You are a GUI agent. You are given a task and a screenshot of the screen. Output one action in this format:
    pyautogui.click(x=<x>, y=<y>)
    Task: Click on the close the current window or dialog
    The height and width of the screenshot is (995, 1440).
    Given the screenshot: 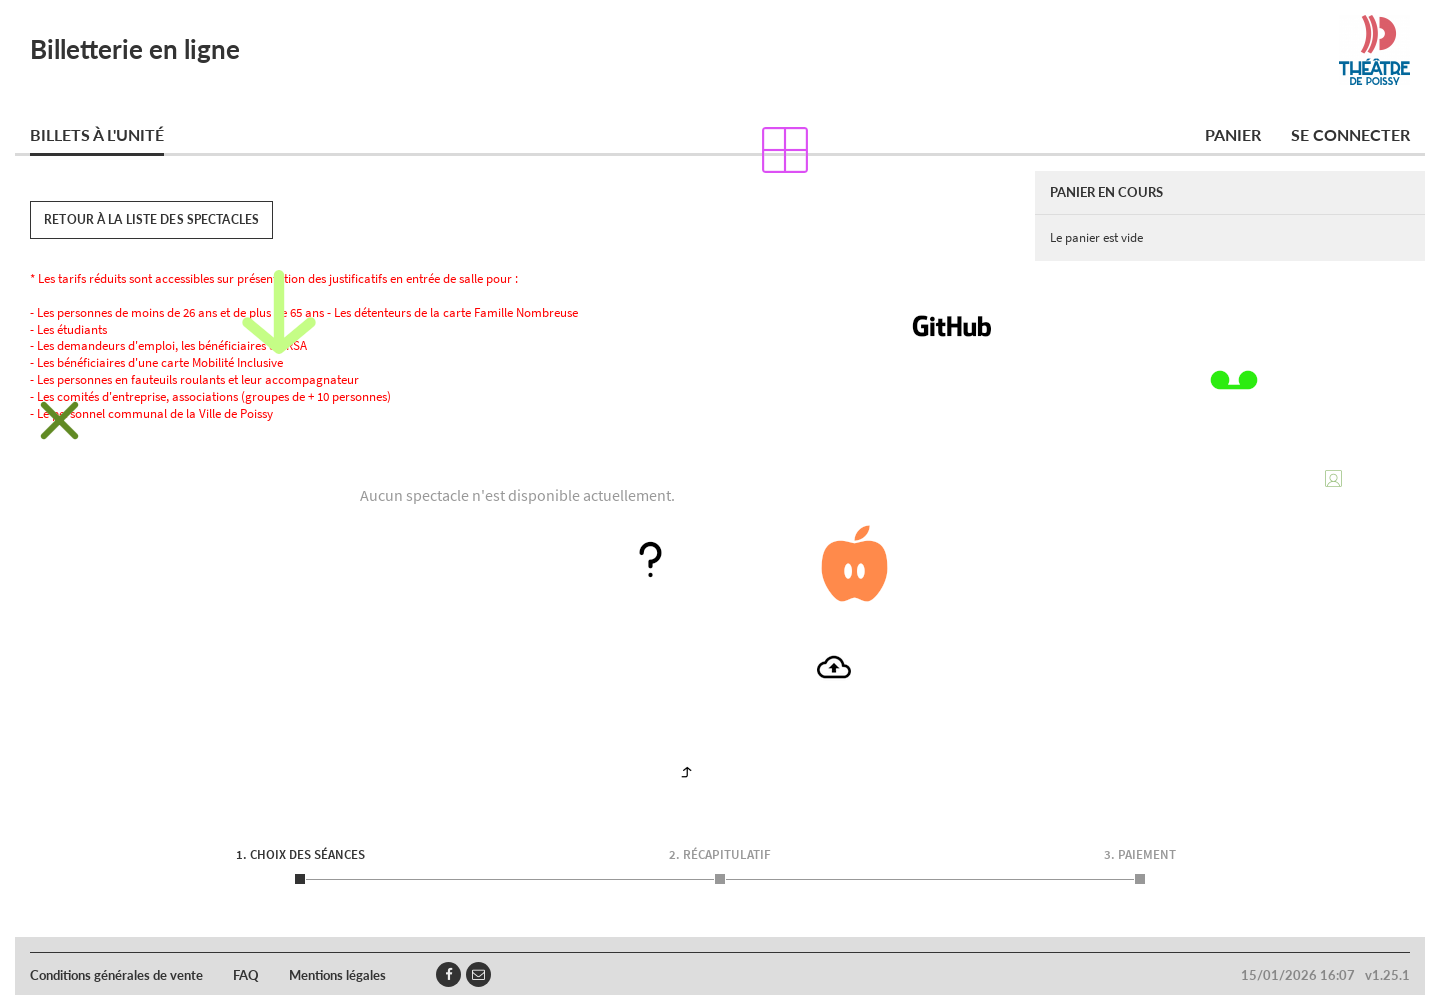 What is the action you would take?
    pyautogui.click(x=59, y=420)
    